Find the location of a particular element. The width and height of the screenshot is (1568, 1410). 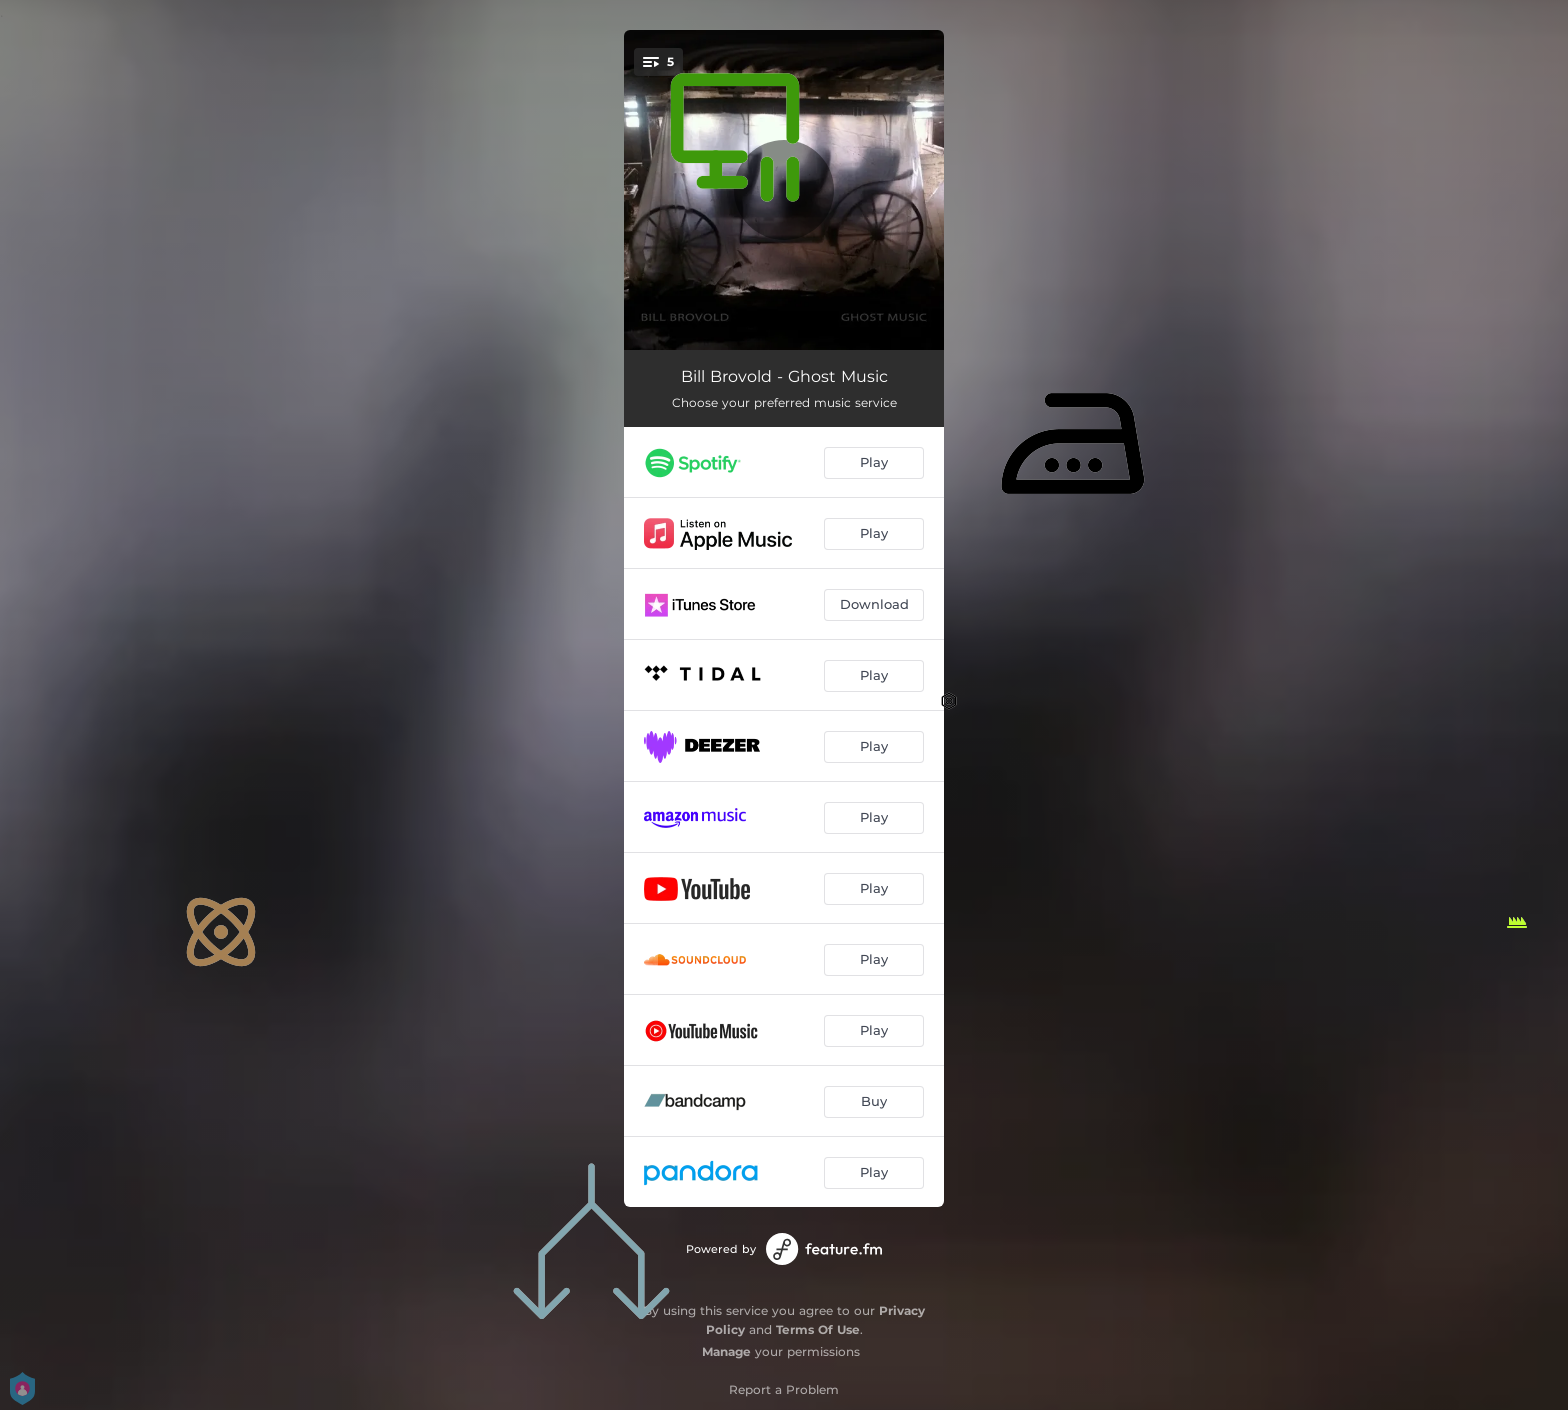

split content into multiple paths is located at coordinates (591, 1247).